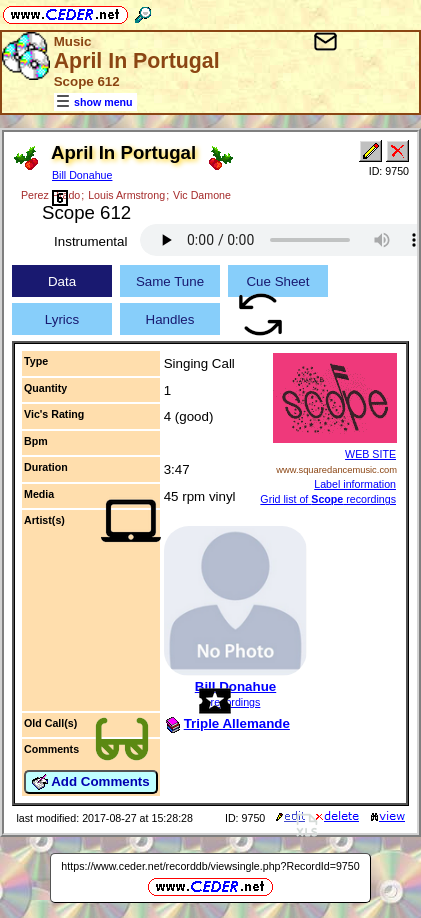 Image resolution: width=421 pixels, height=918 pixels. I want to click on view local events or activities, so click(215, 701).